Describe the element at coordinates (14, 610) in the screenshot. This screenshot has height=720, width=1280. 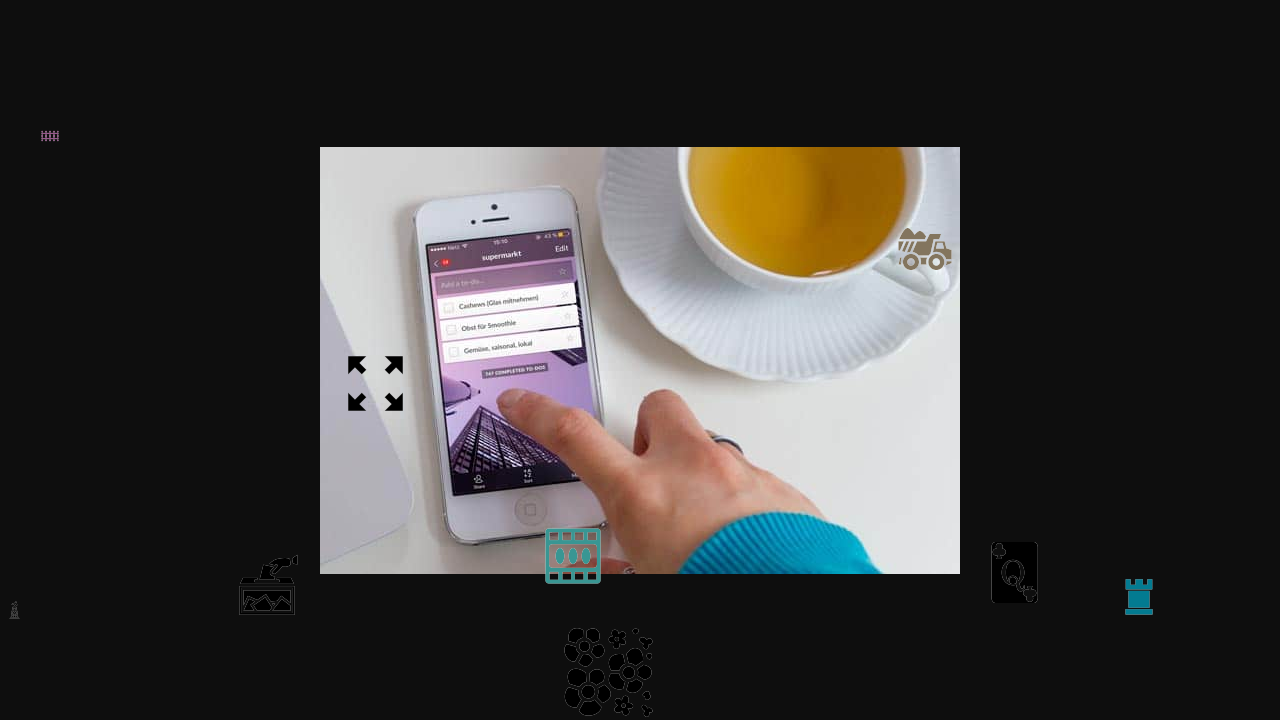
I see `access oil drilling or extraction features` at that location.